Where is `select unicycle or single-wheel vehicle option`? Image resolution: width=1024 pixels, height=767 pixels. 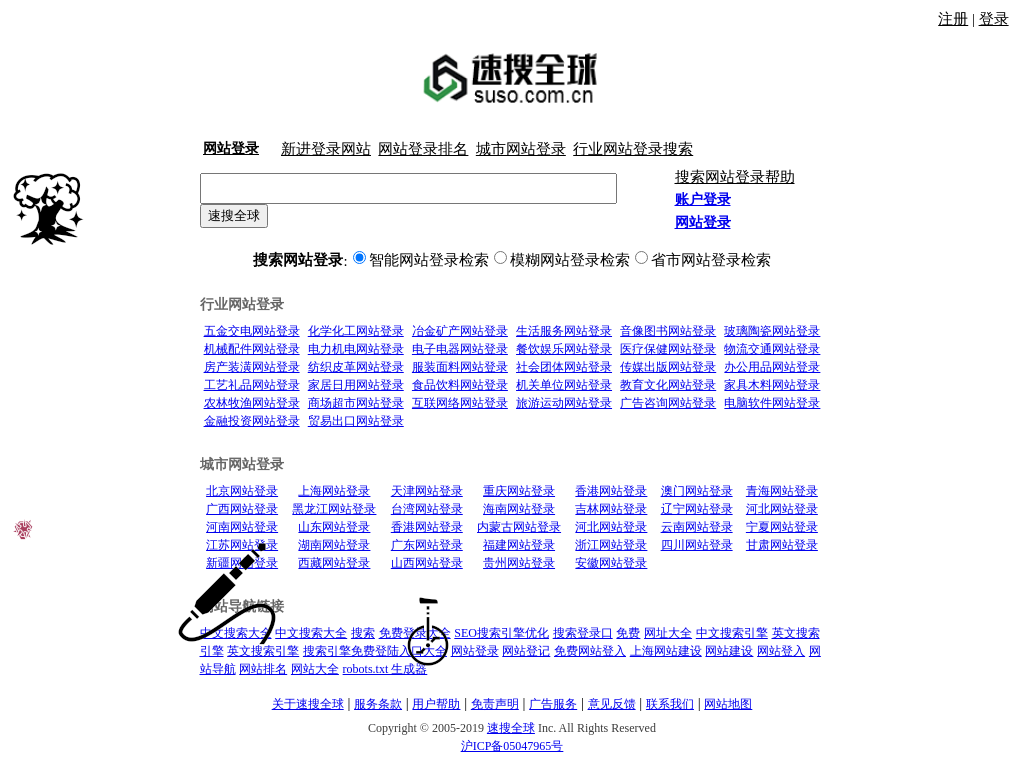
select unicycle or single-wheel vehicle option is located at coordinates (428, 631).